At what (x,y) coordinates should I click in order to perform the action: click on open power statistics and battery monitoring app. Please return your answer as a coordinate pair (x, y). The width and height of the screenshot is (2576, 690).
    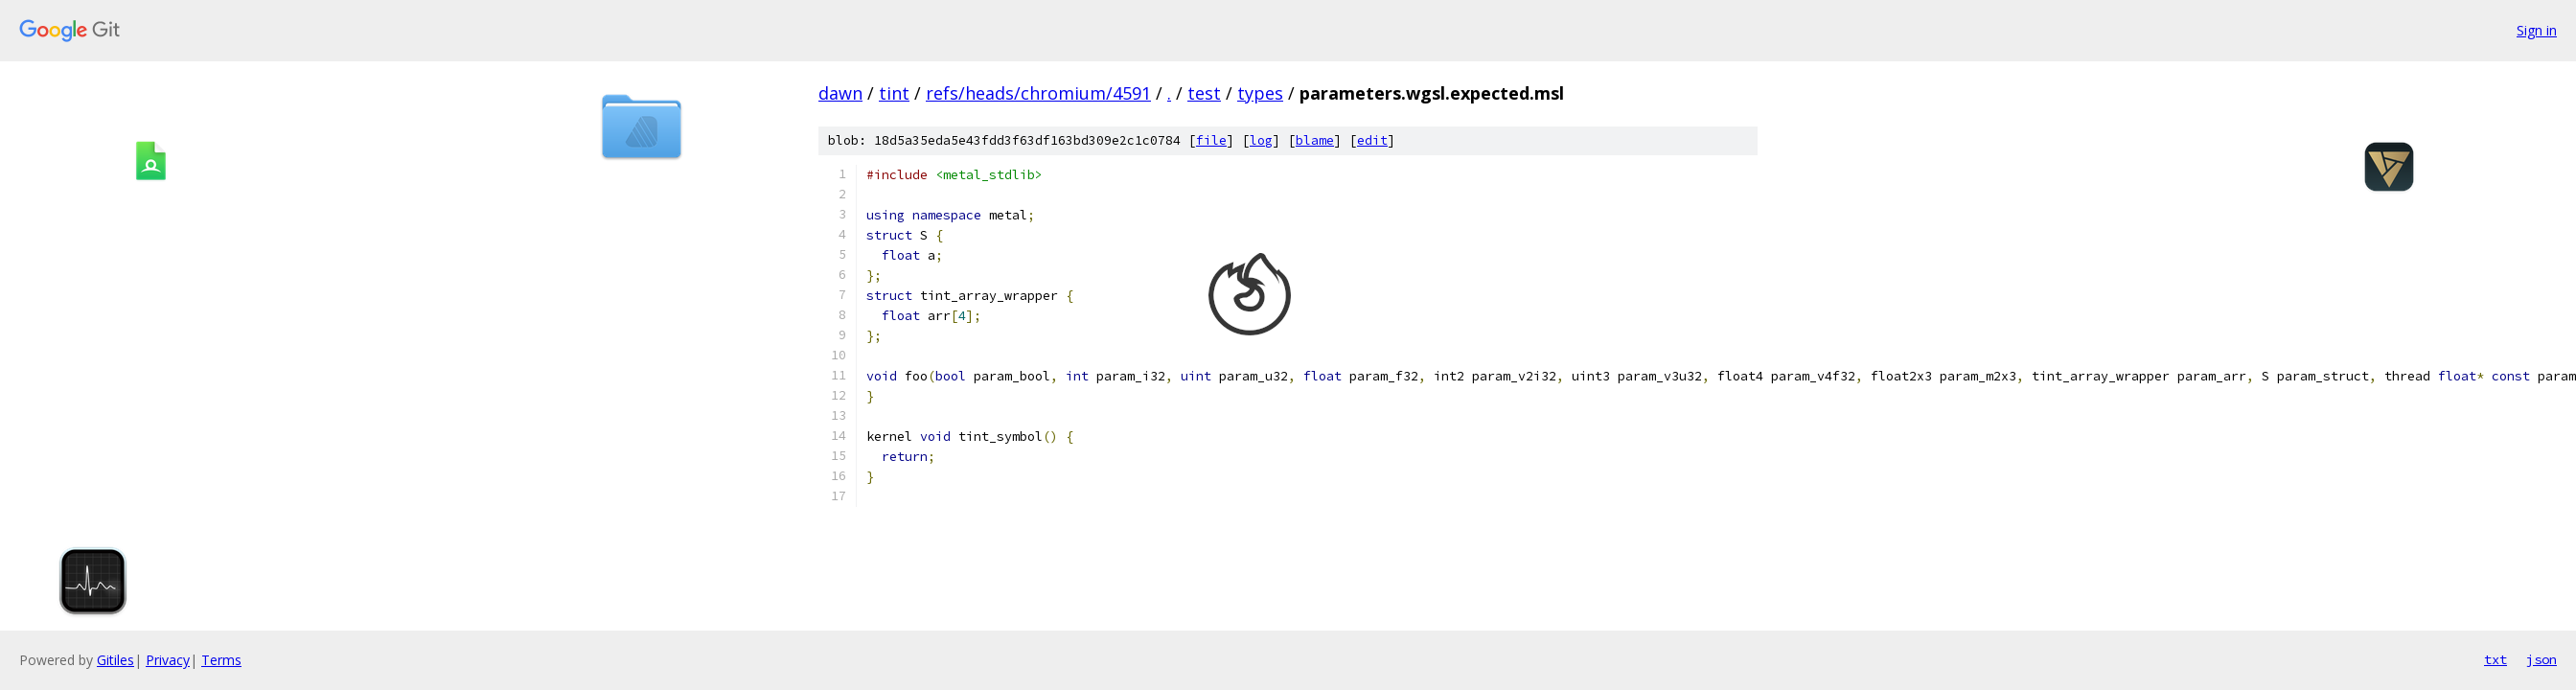
    Looking at the image, I should click on (93, 581).